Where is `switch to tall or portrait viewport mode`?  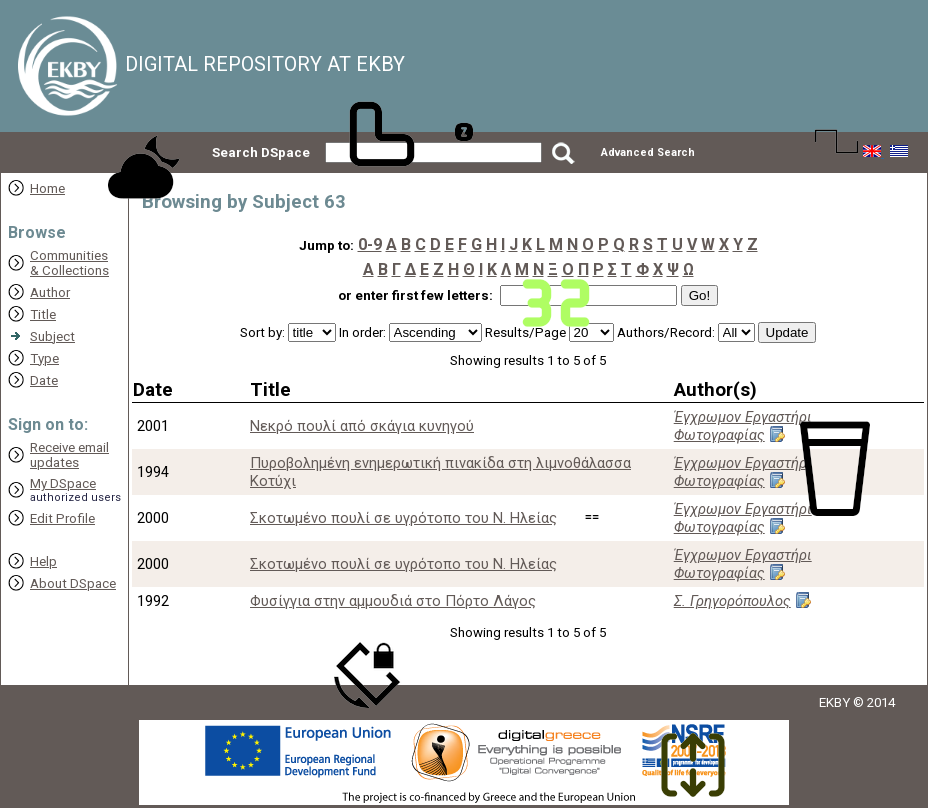 switch to tall or portrait viewport mode is located at coordinates (693, 765).